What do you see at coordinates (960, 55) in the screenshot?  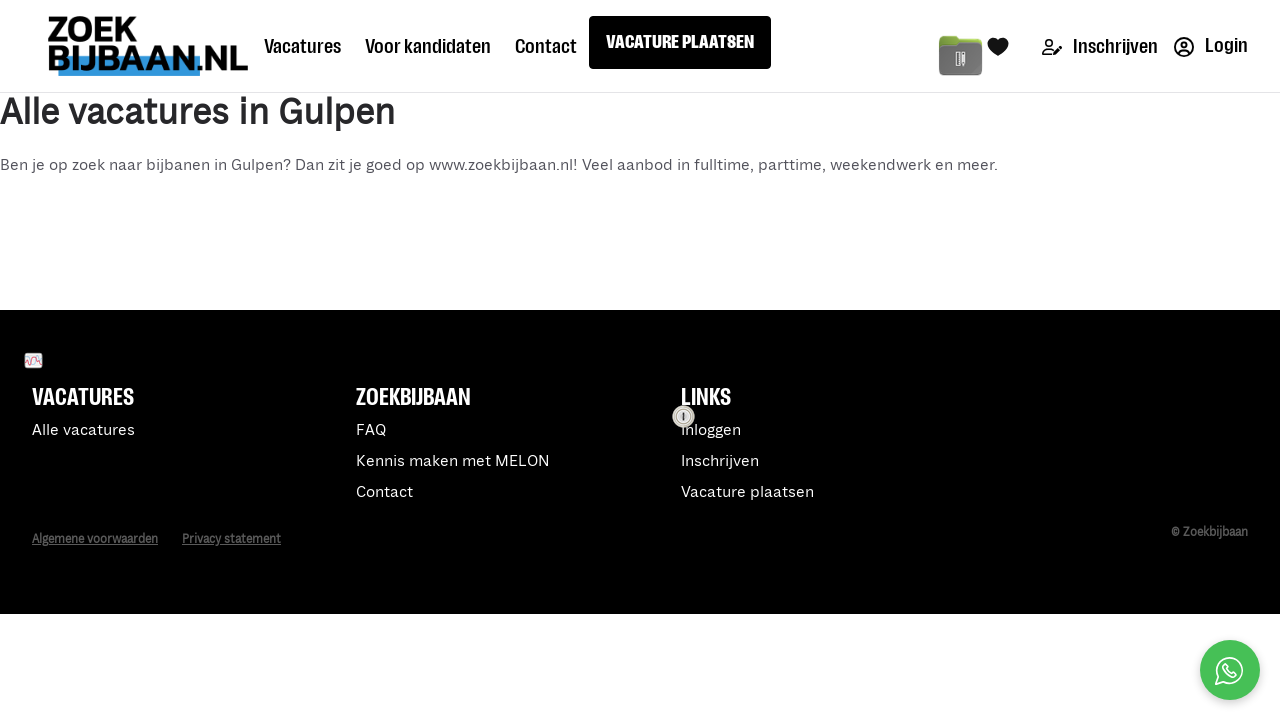 I see `open templates folder` at bounding box center [960, 55].